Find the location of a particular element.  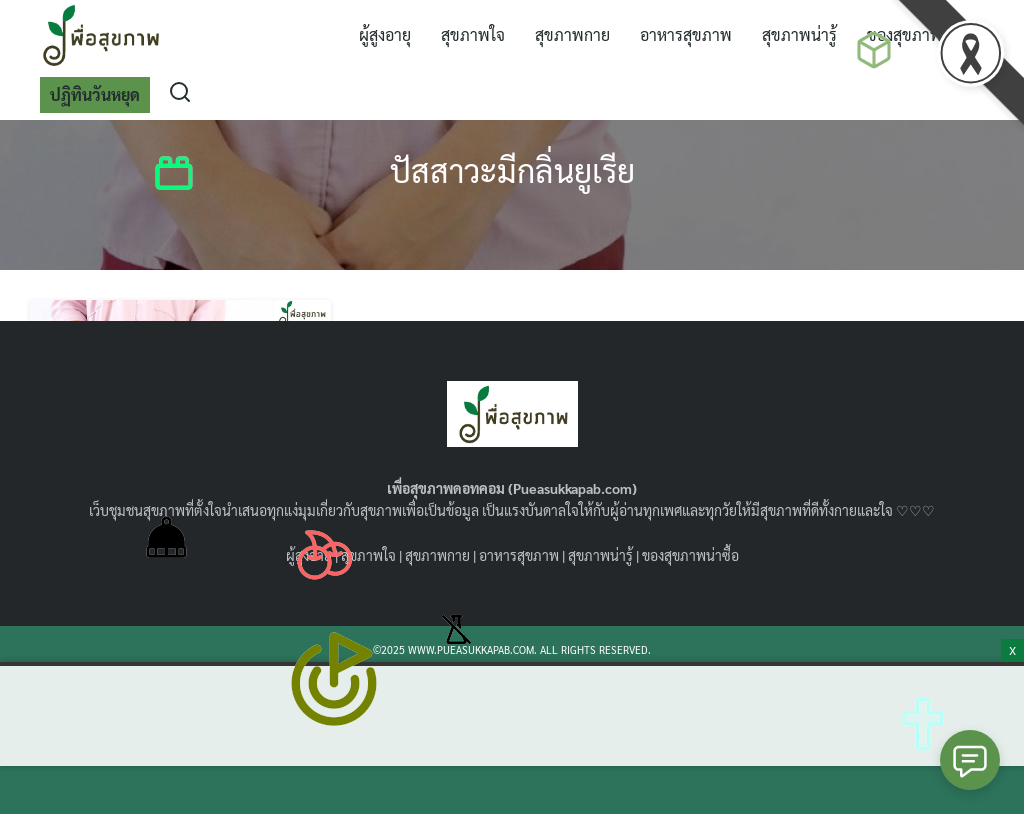

select winter or cold weather clothing category is located at coordinates (166, 539).